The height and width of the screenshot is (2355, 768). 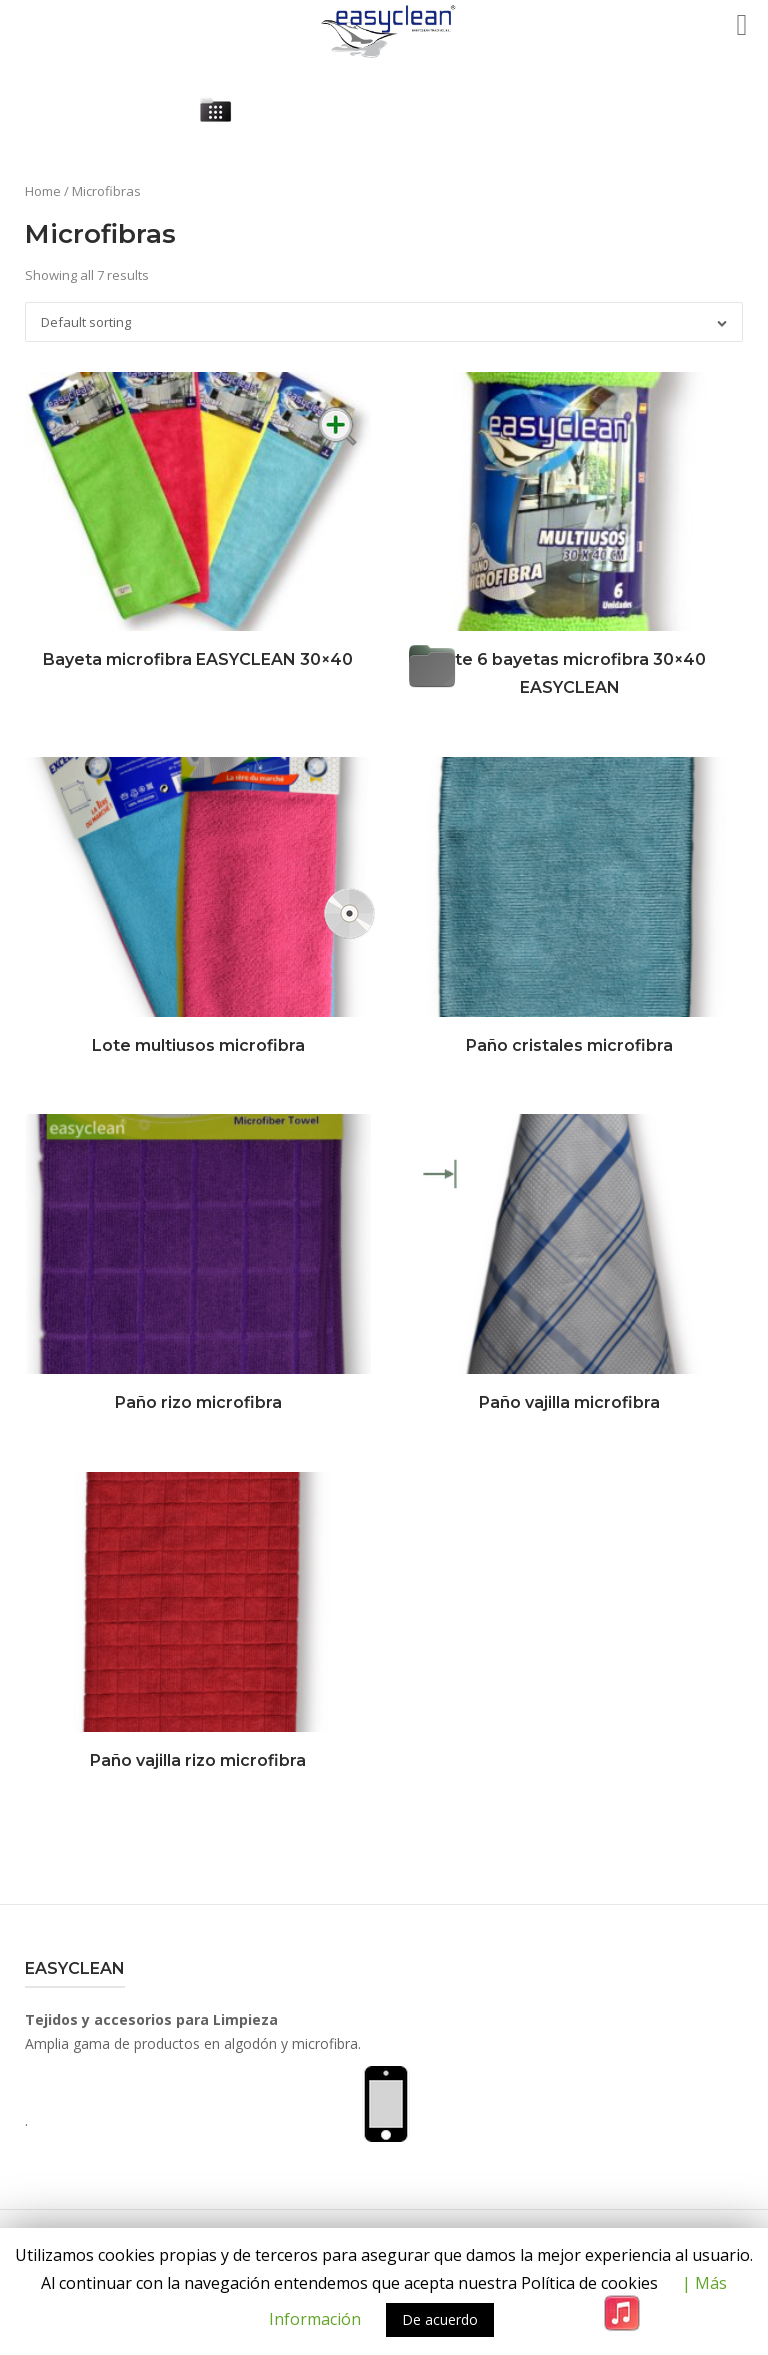 I want to click on represents a DVD+R writable disc, so click(x=349, y=913).